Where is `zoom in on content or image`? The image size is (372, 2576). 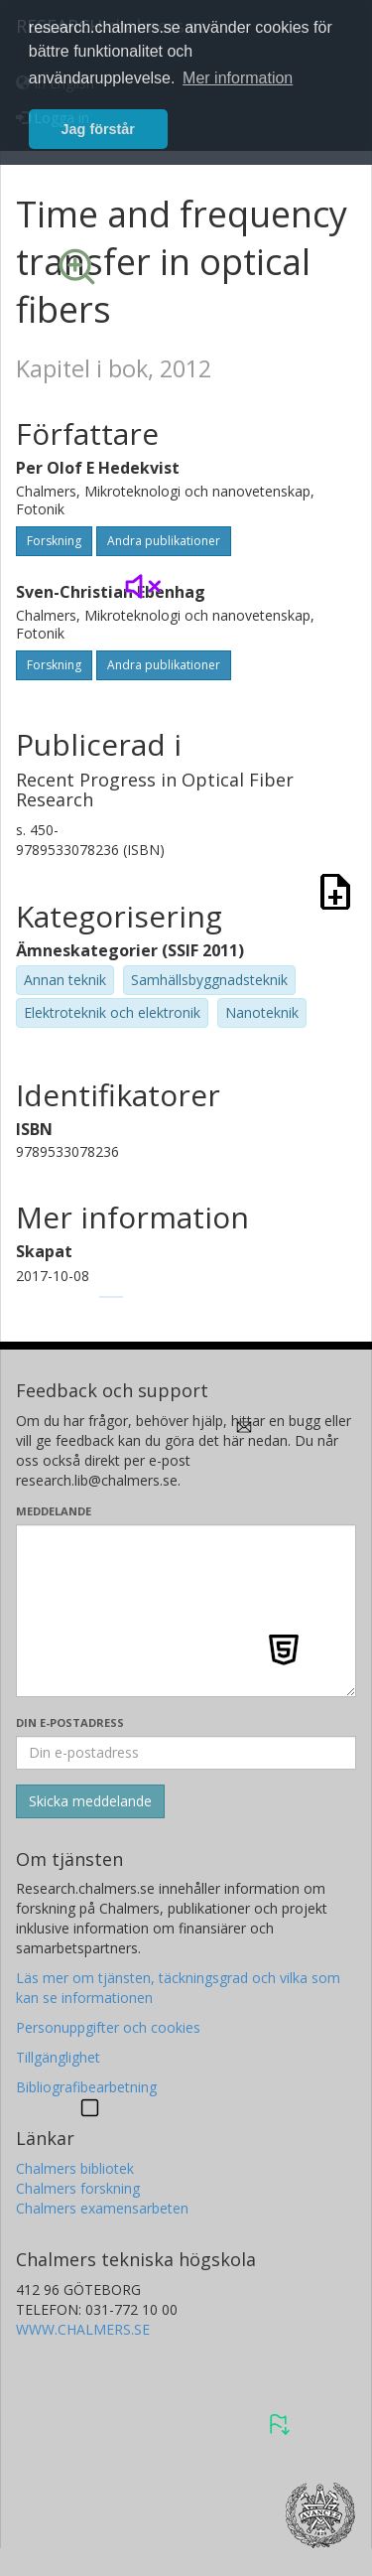
zoom in on content or image is located at coordinates (76, 266).